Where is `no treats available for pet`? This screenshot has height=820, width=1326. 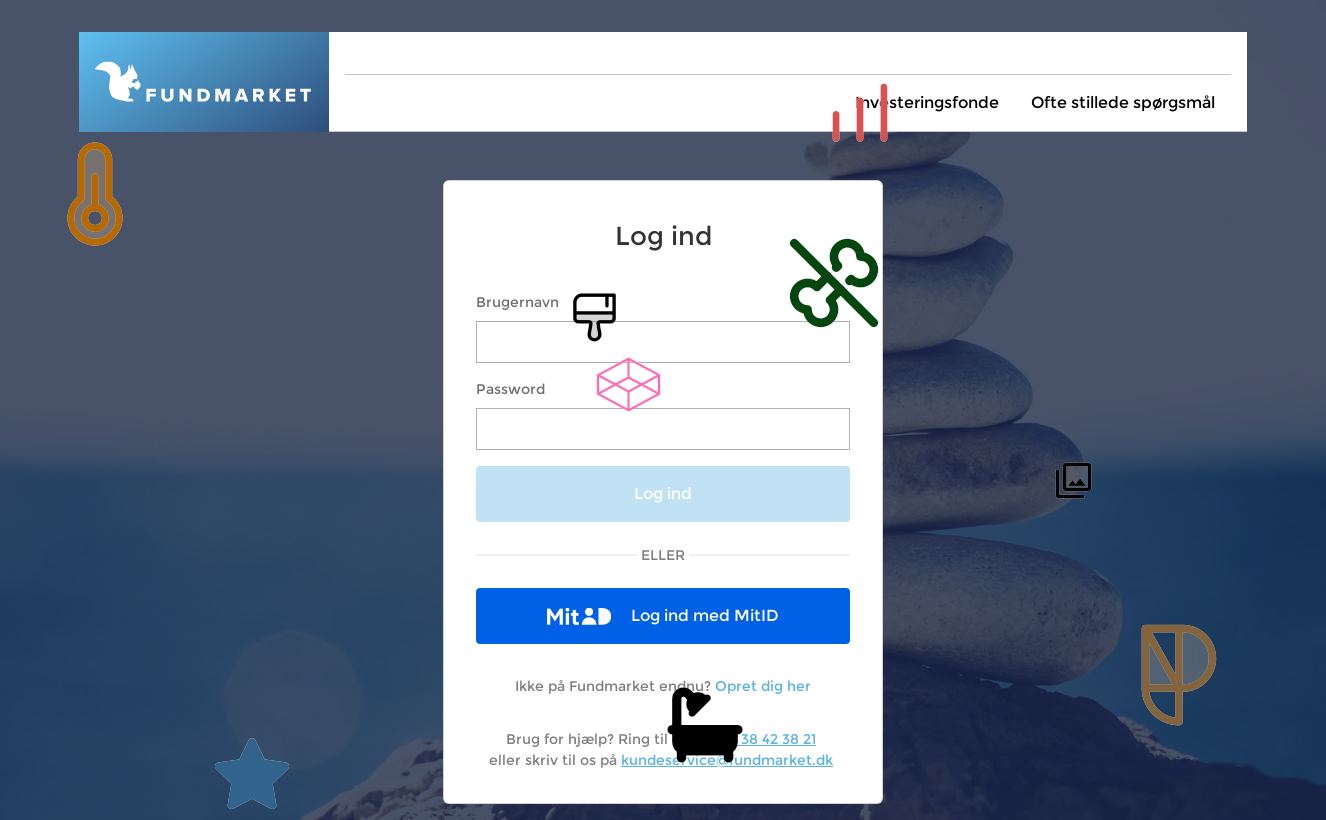 no treats available for pet is located at coordinates (834, 283).